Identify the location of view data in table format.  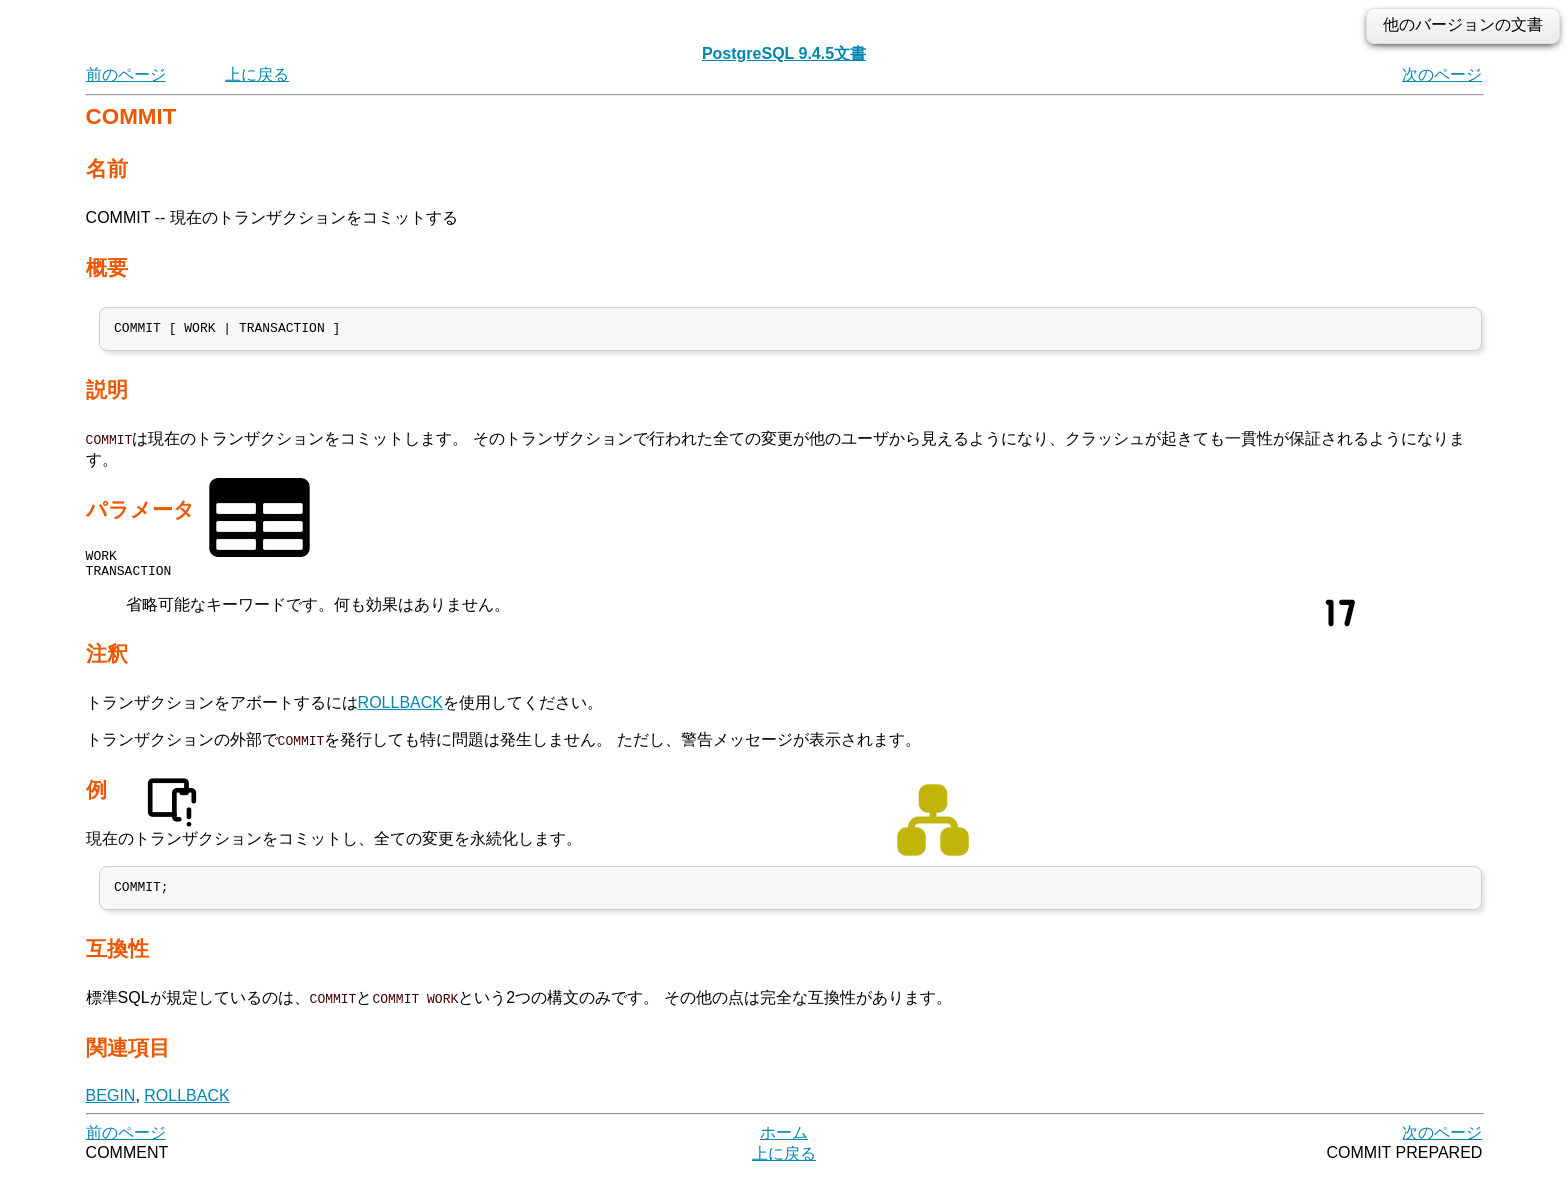
(259, 517).